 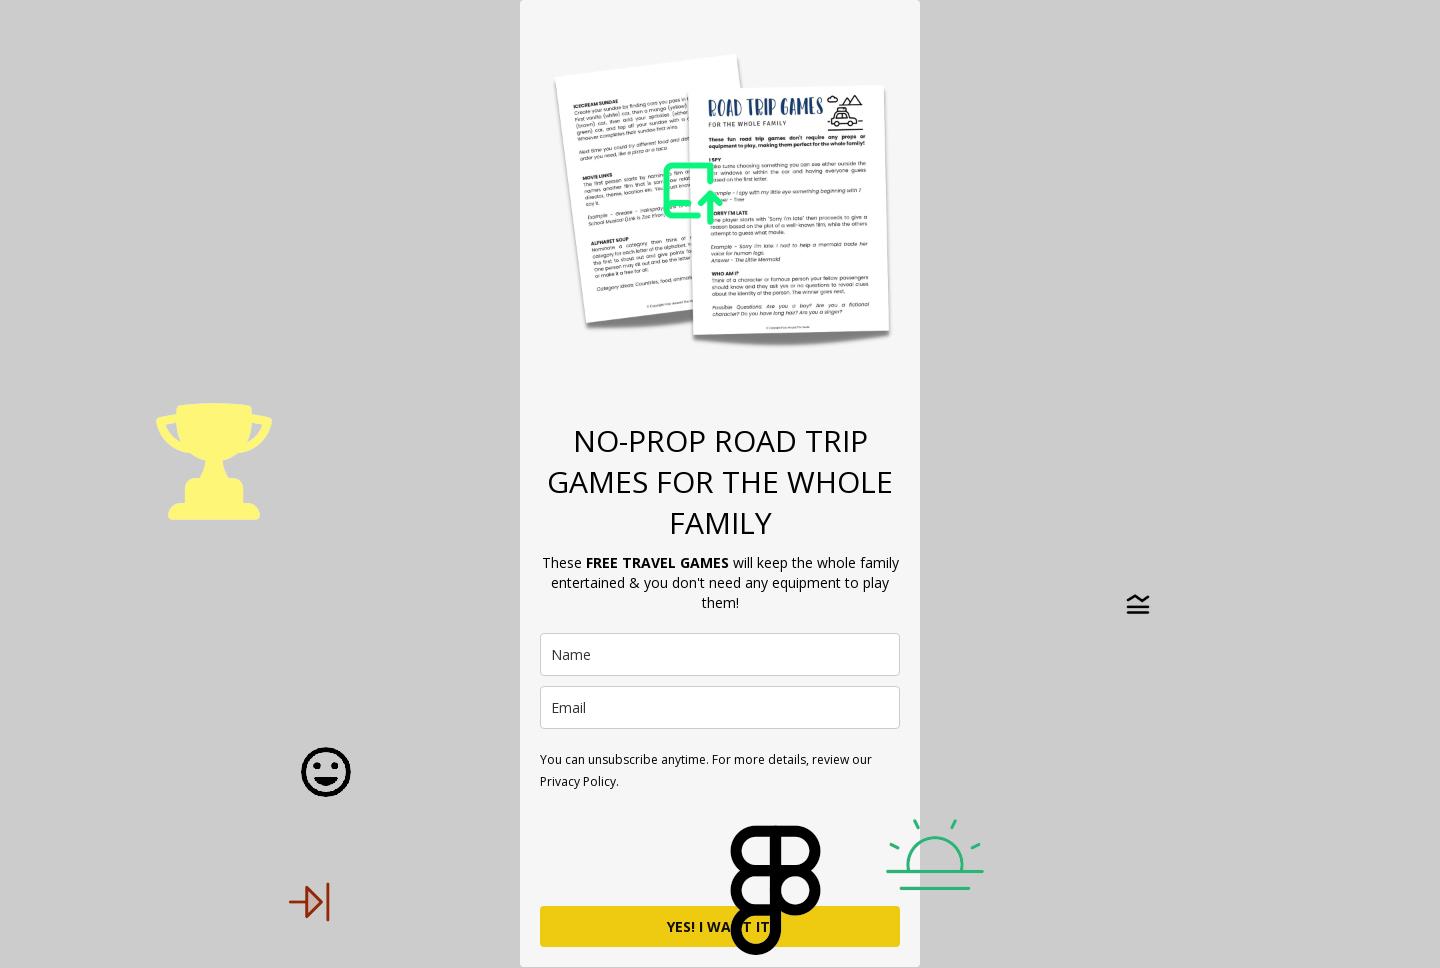 What do you see at coordinates (935, 858) in the screenshot?
I see `toggle sunrise or sunset display mode` at bounding box center [935, 858].